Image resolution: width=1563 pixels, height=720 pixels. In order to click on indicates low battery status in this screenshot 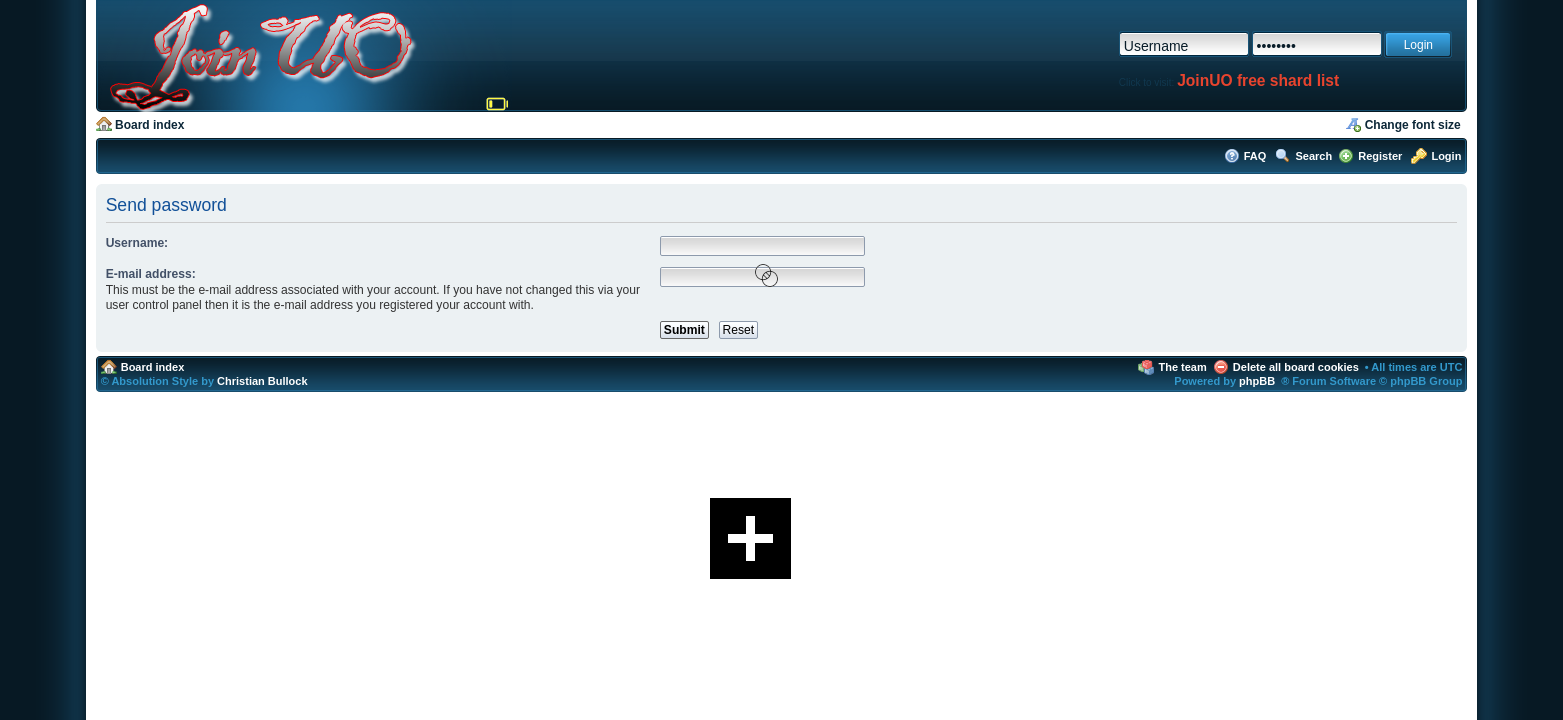, I will do `click(497, 104)`.